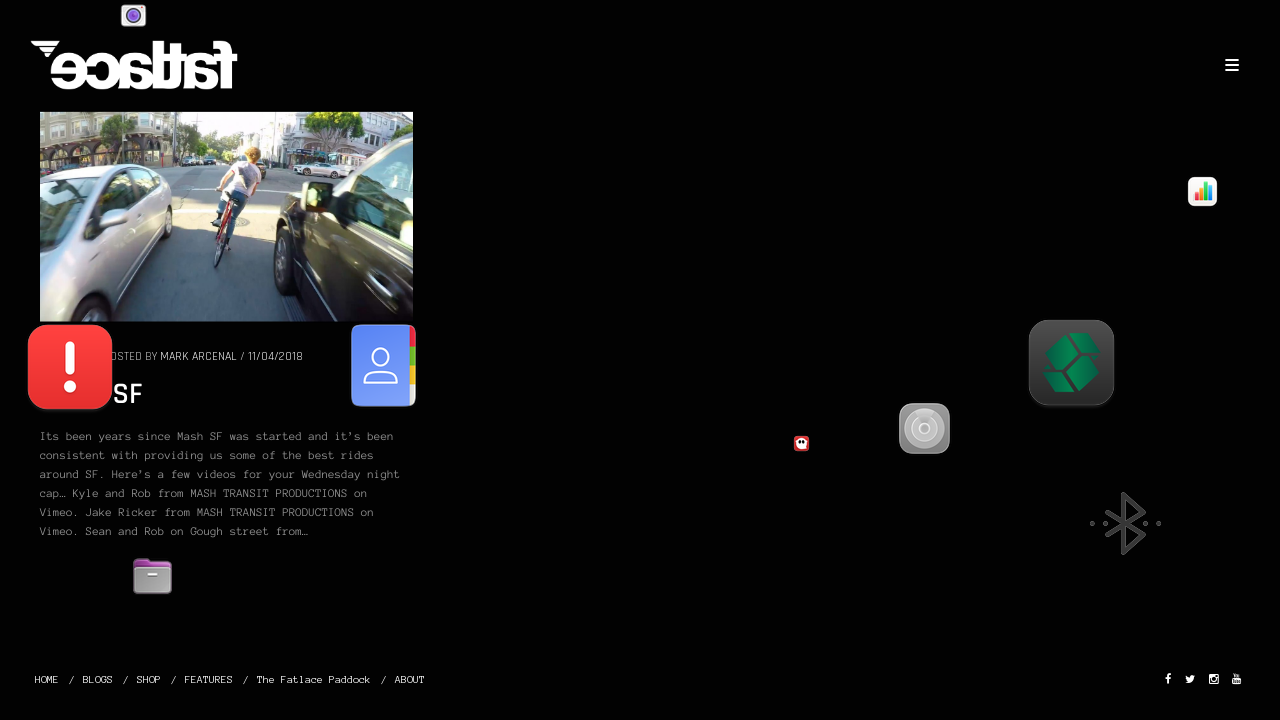  I want to click on bluetooth is enabled and active, so click(1125, 523).